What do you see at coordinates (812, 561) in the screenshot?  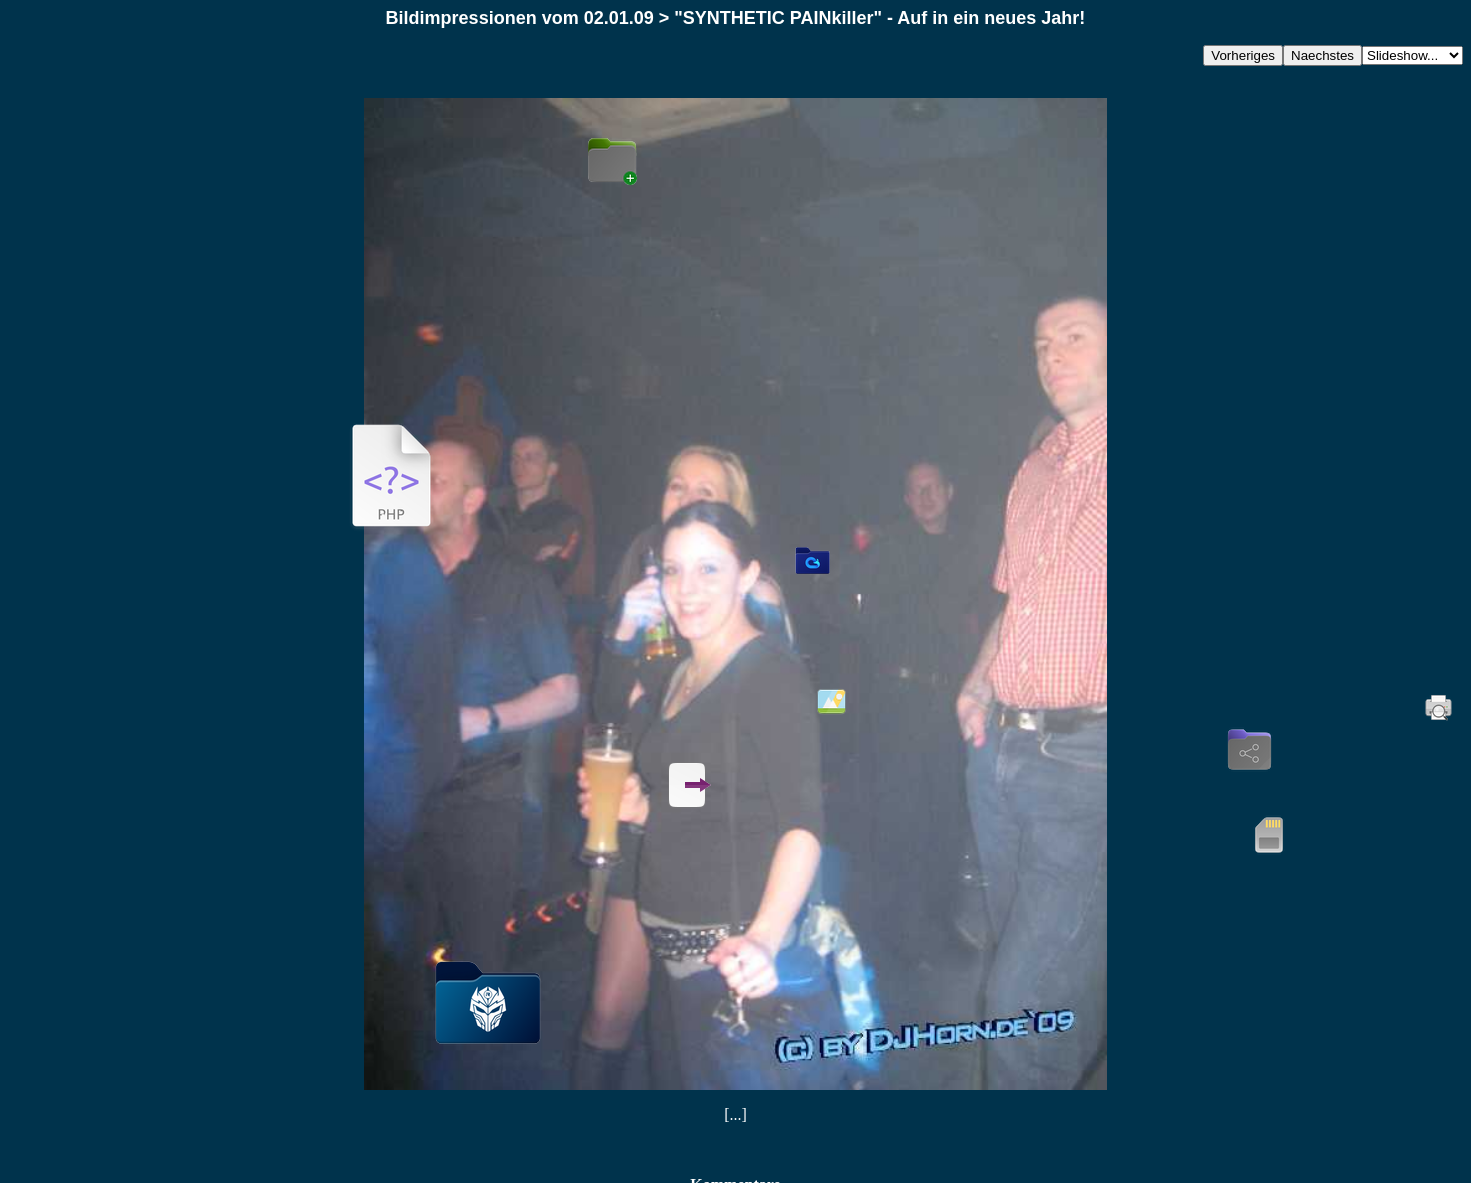 I see `open wondershare inclowdz cloud storage folder` at bounding box center [812, 561].